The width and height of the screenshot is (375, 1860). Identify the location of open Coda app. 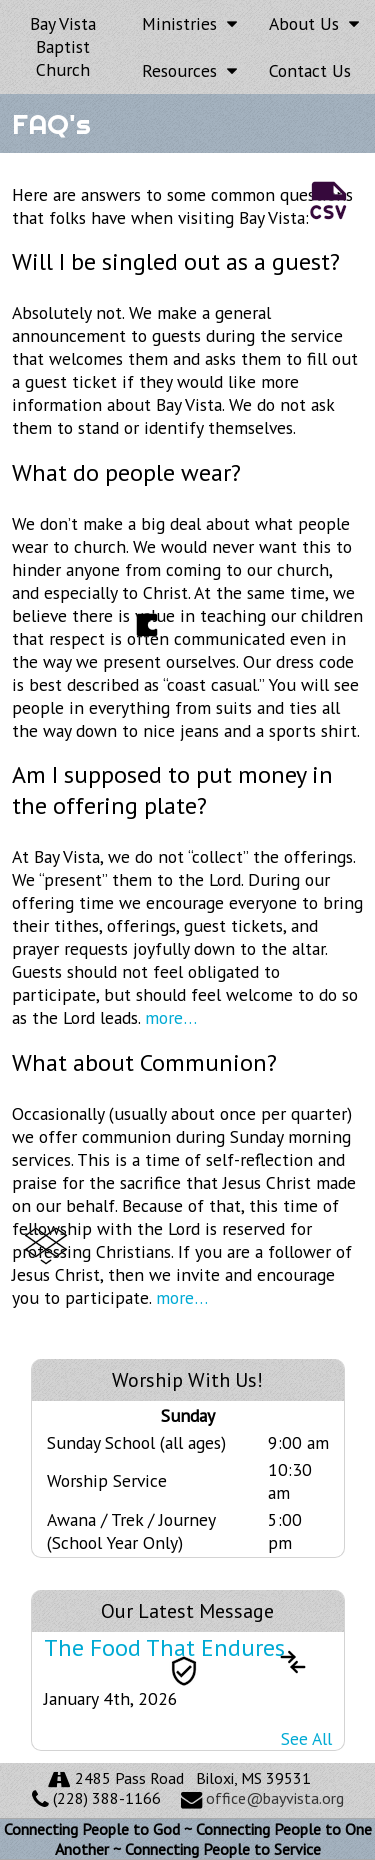
(147, 625).